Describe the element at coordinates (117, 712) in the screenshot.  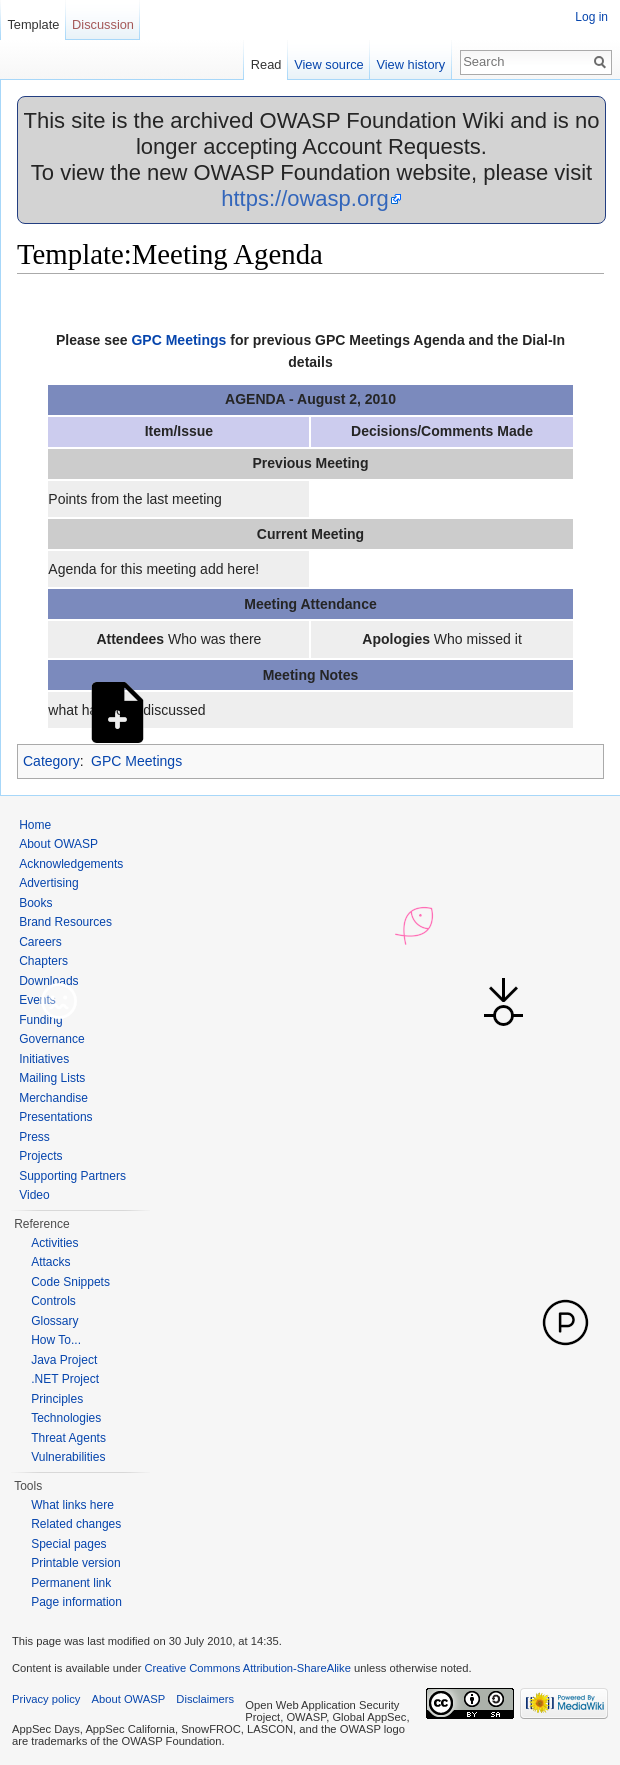
I see `create a new file` at that location.